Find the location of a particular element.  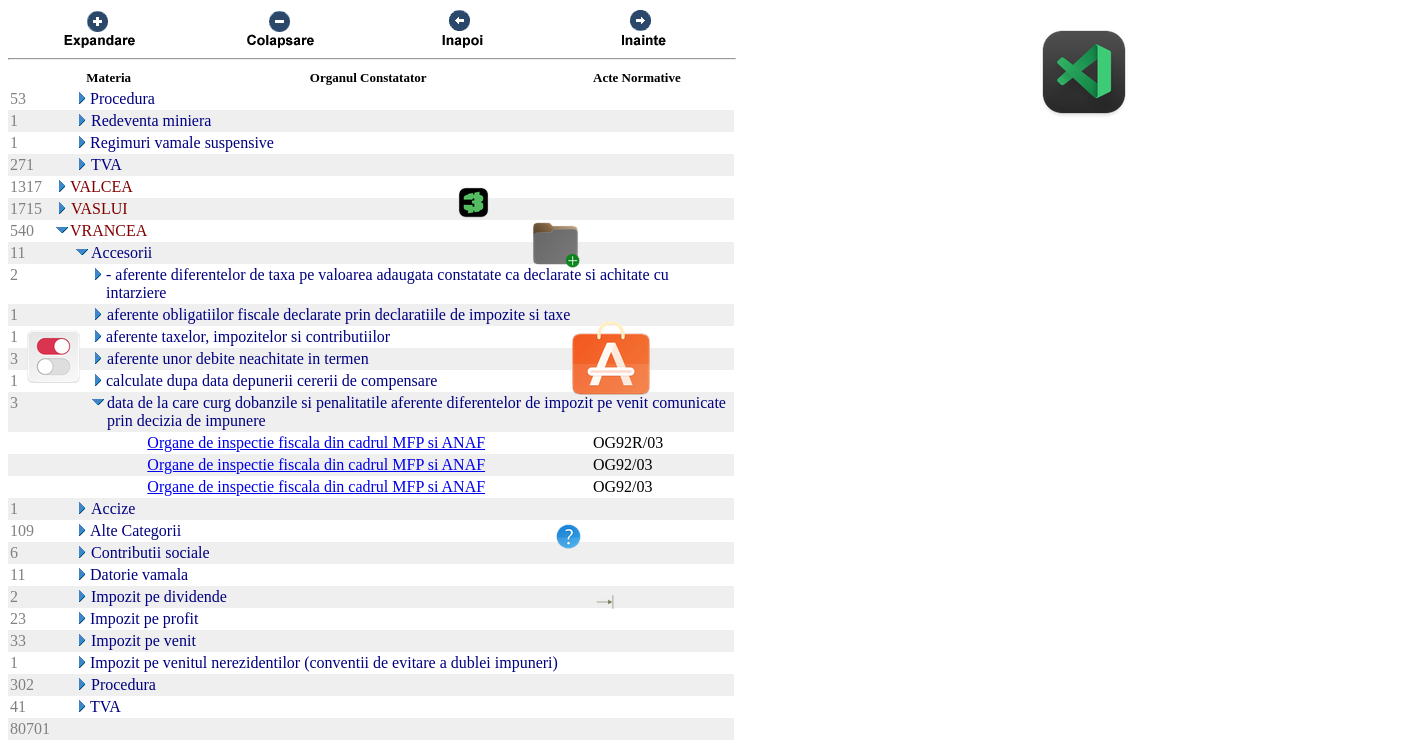

create a new folder is located at coordinates (555, 243).